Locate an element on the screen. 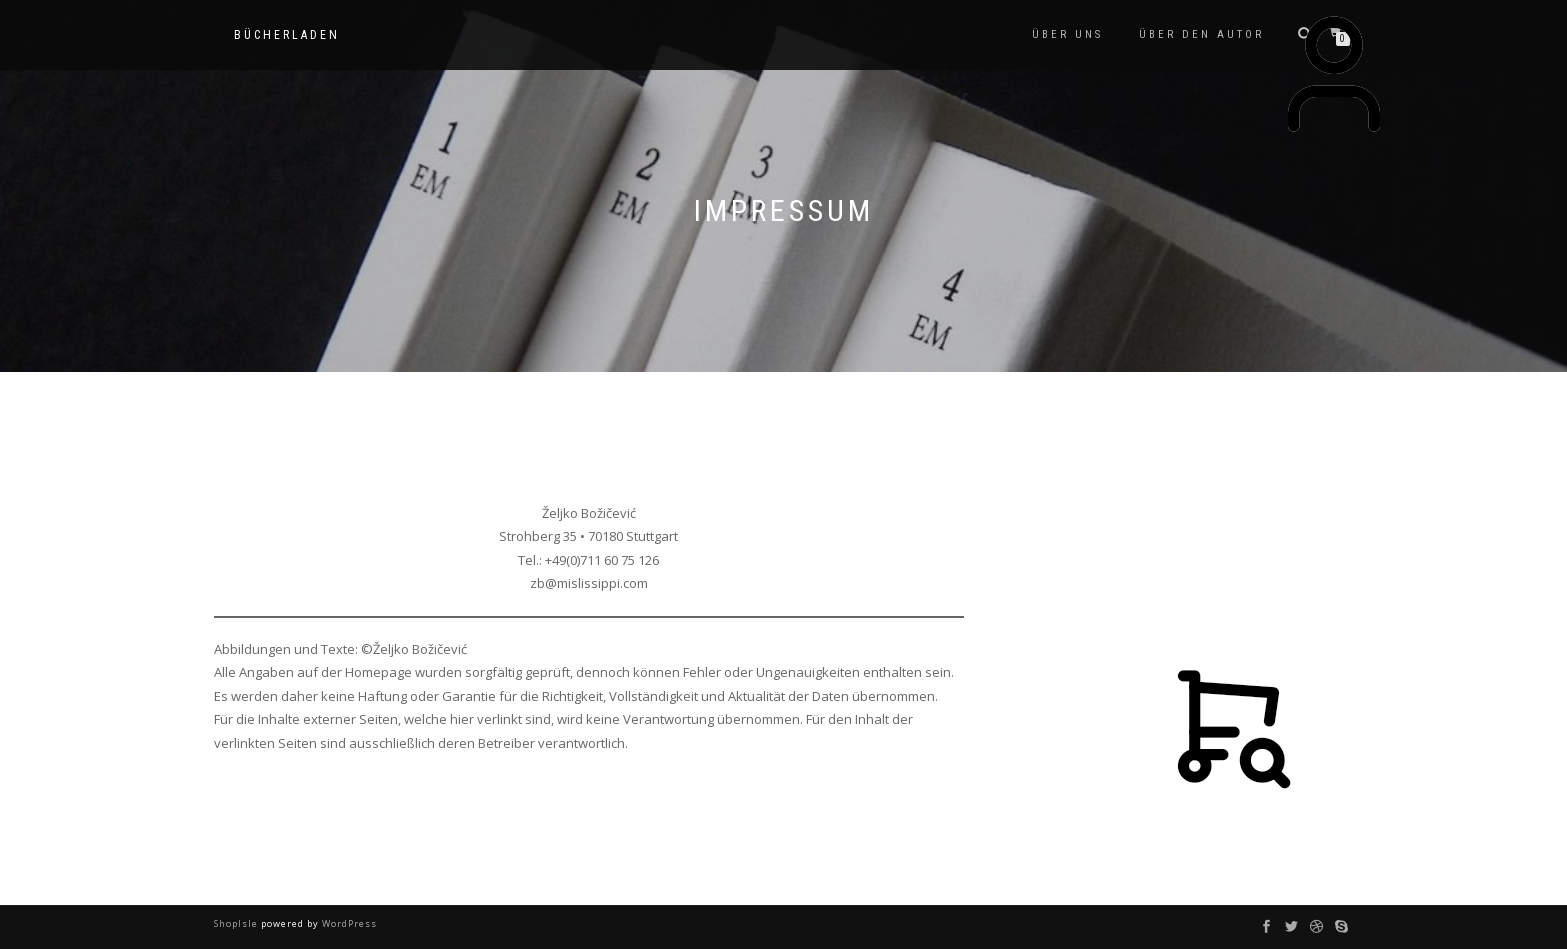 The height and width of the screenshot is (949, 1567). view your profile is located at coordinates (1334, 74).